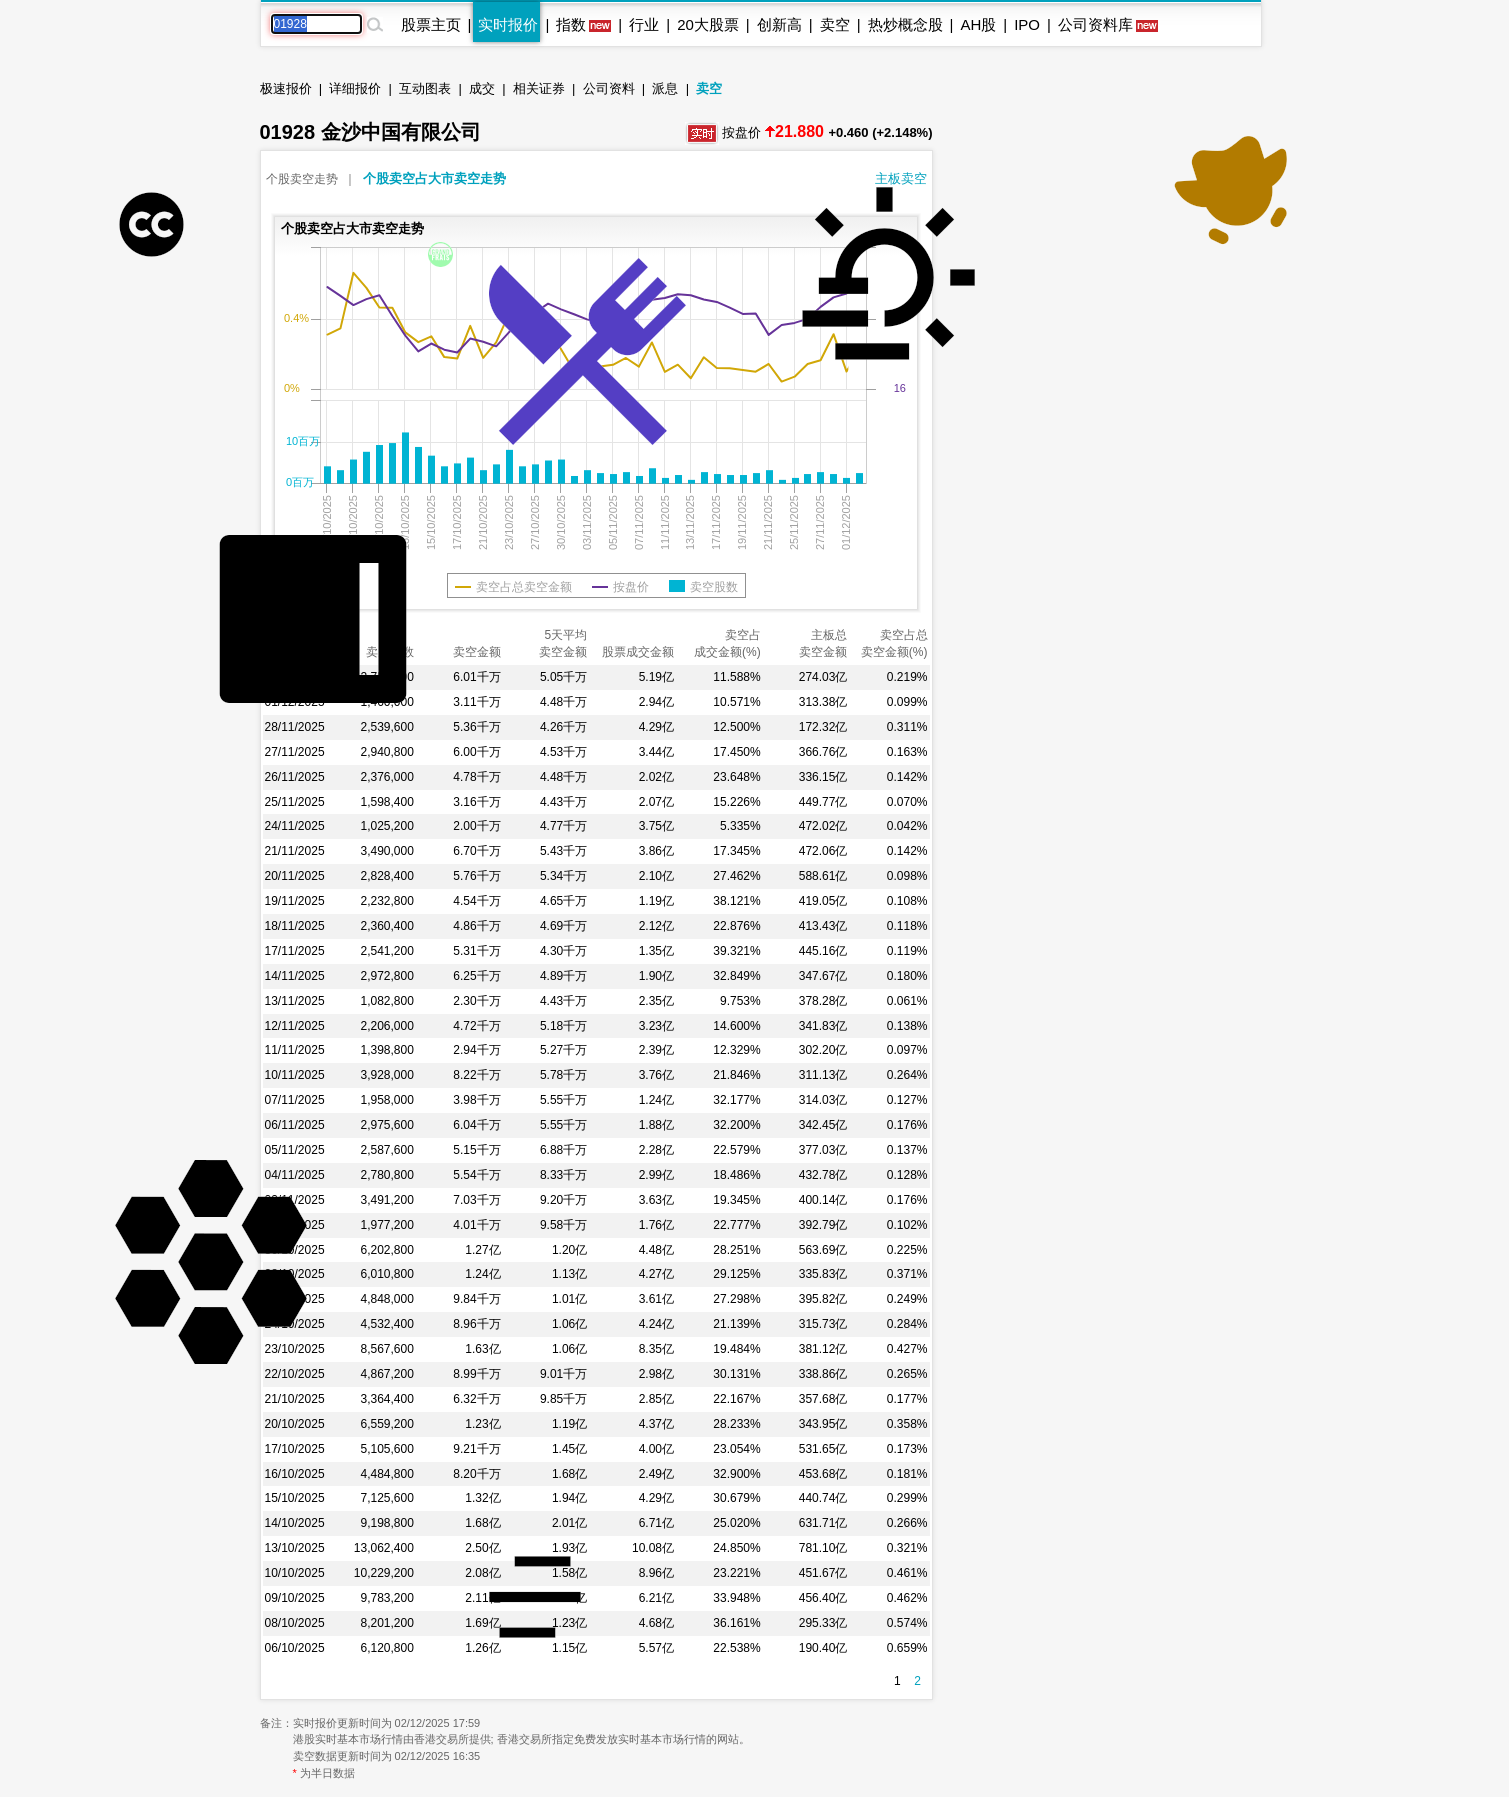 The height and width of the screenshot is (1797, 1509). I want to click on indicates foggy or hazy weather conditions, so click(884, 277).